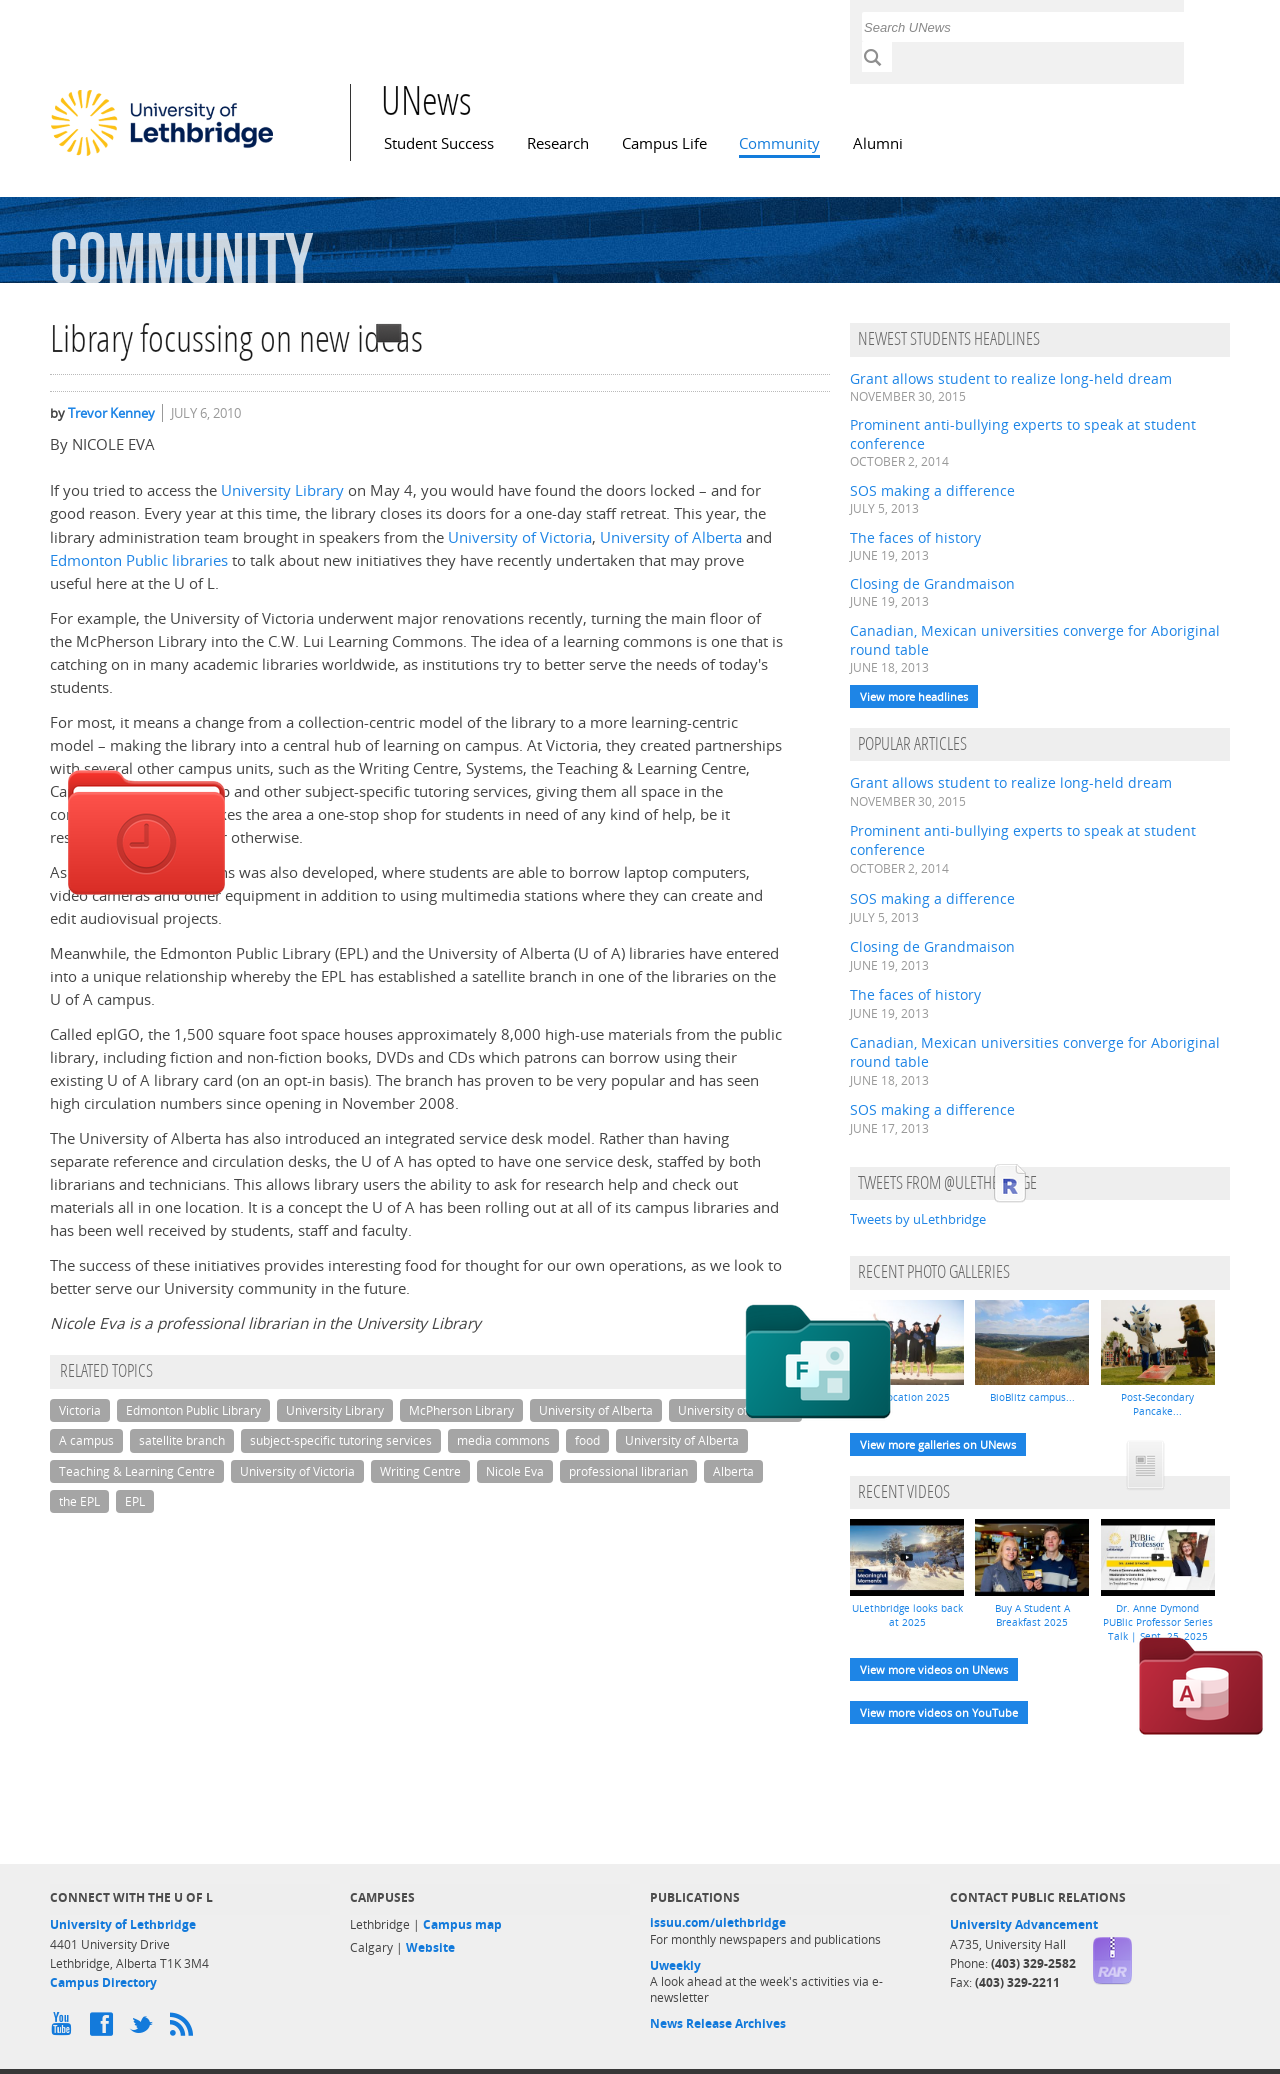 Image resolution: width=1280 pixels, height=2074 pixels. Describe the element at coordinates (1112, 1960) in the screenshot. I see `a compressed RAR archive file` at that location.